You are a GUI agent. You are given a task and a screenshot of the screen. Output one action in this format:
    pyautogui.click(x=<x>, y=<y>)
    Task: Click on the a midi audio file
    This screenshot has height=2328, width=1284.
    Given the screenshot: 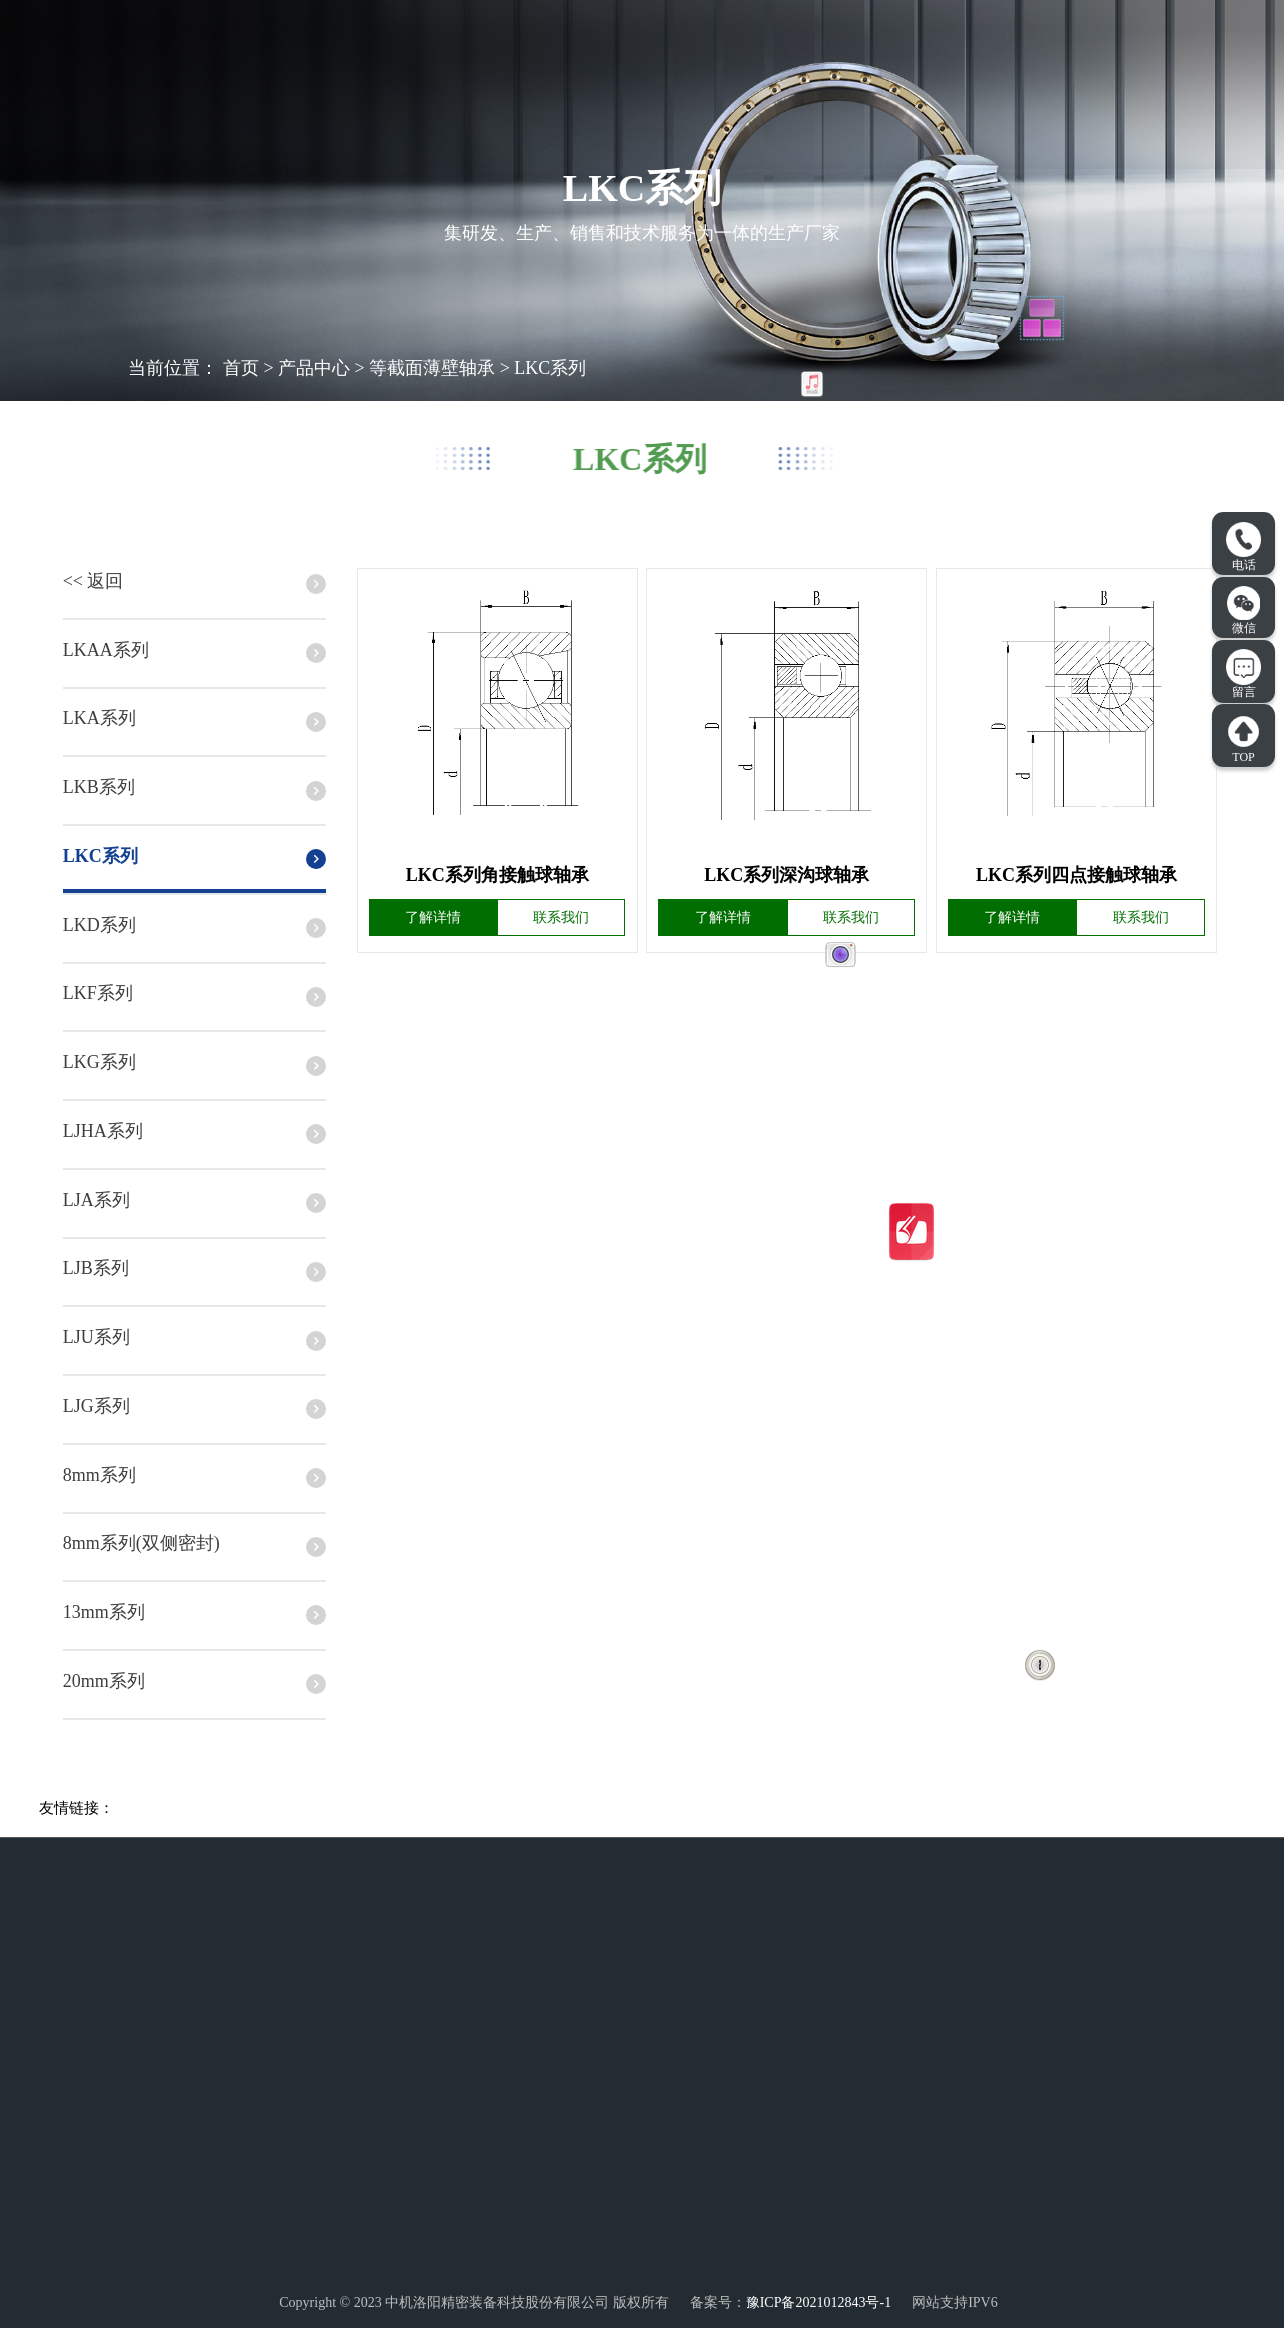 What is the action you would take?
    pyautogui.click(x=812, y=384)
    